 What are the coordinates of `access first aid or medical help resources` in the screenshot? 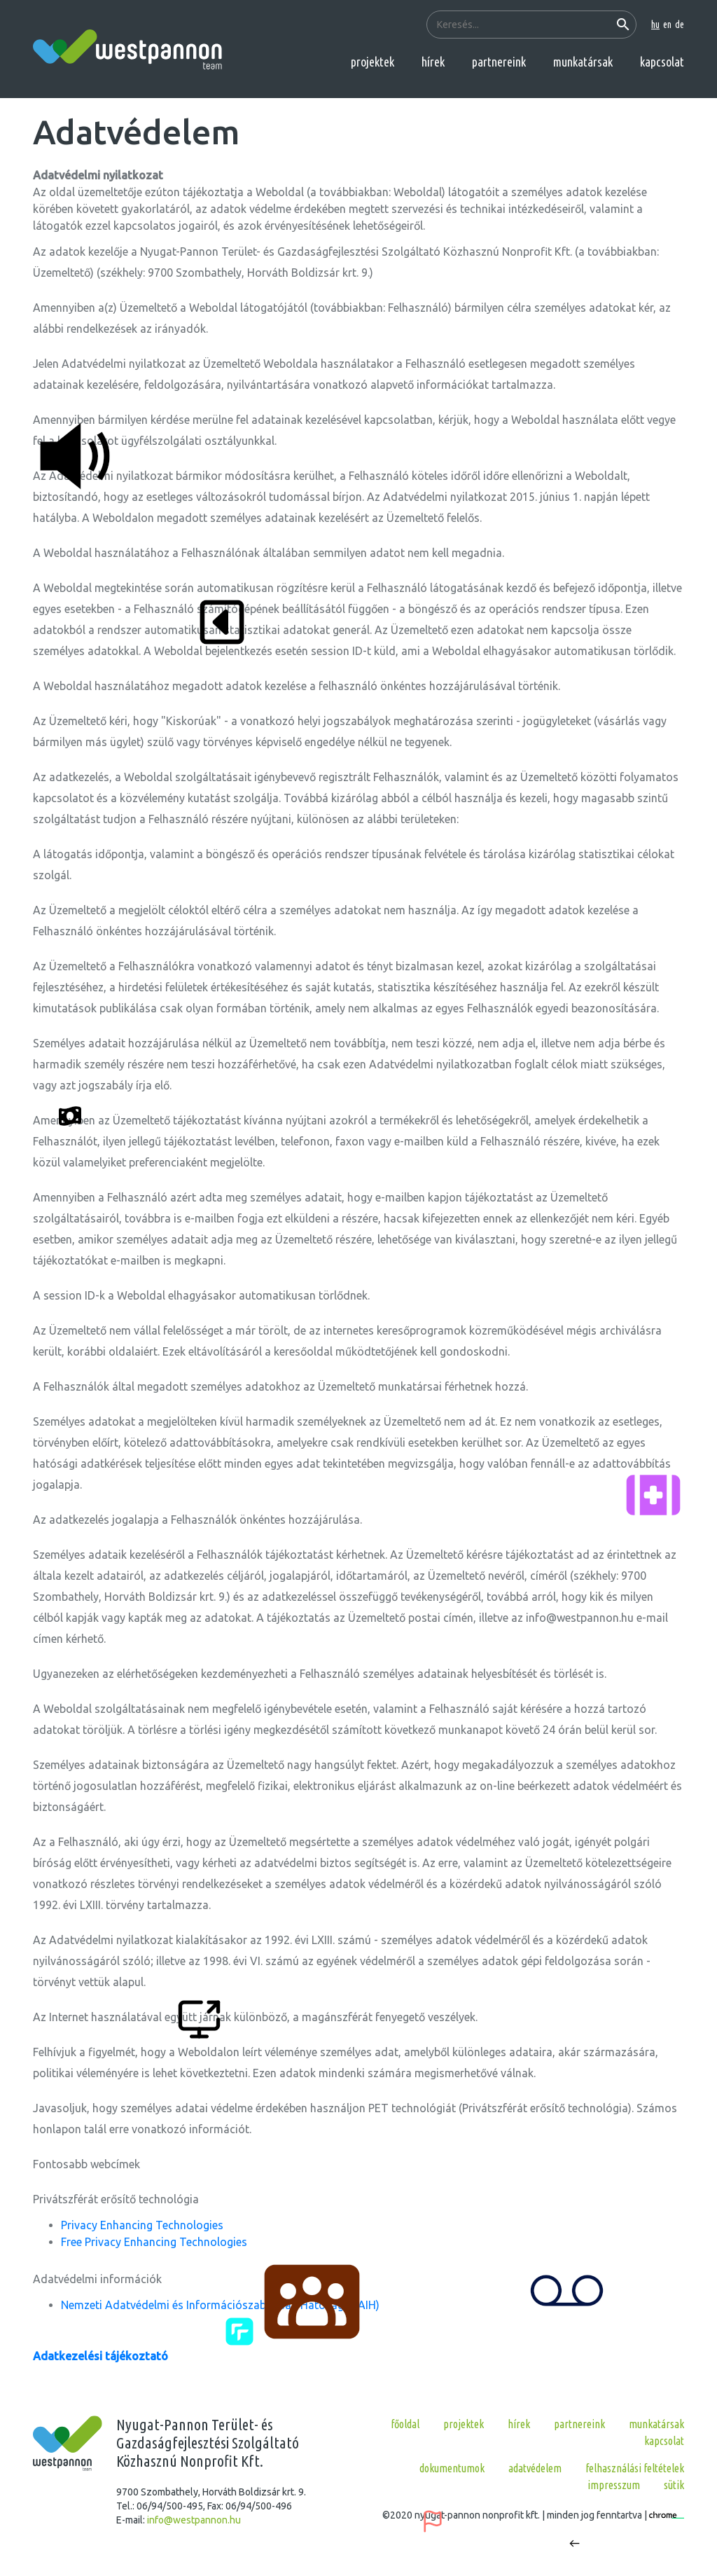 It's located at (653, 1495).